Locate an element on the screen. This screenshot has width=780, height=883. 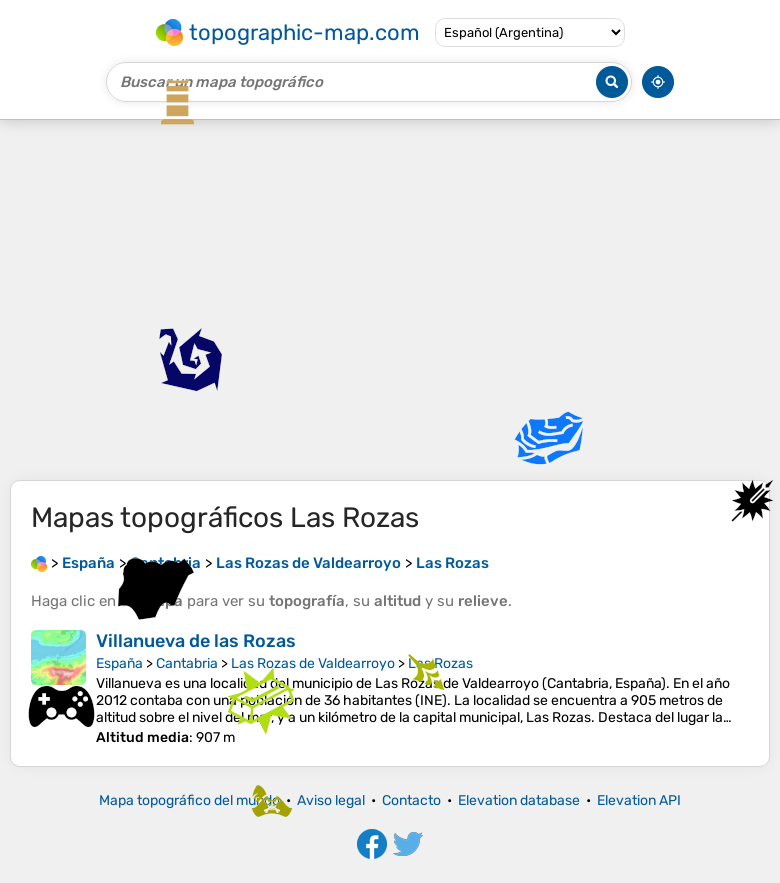
select pirate character or theme is located at coordinates (272, 801).